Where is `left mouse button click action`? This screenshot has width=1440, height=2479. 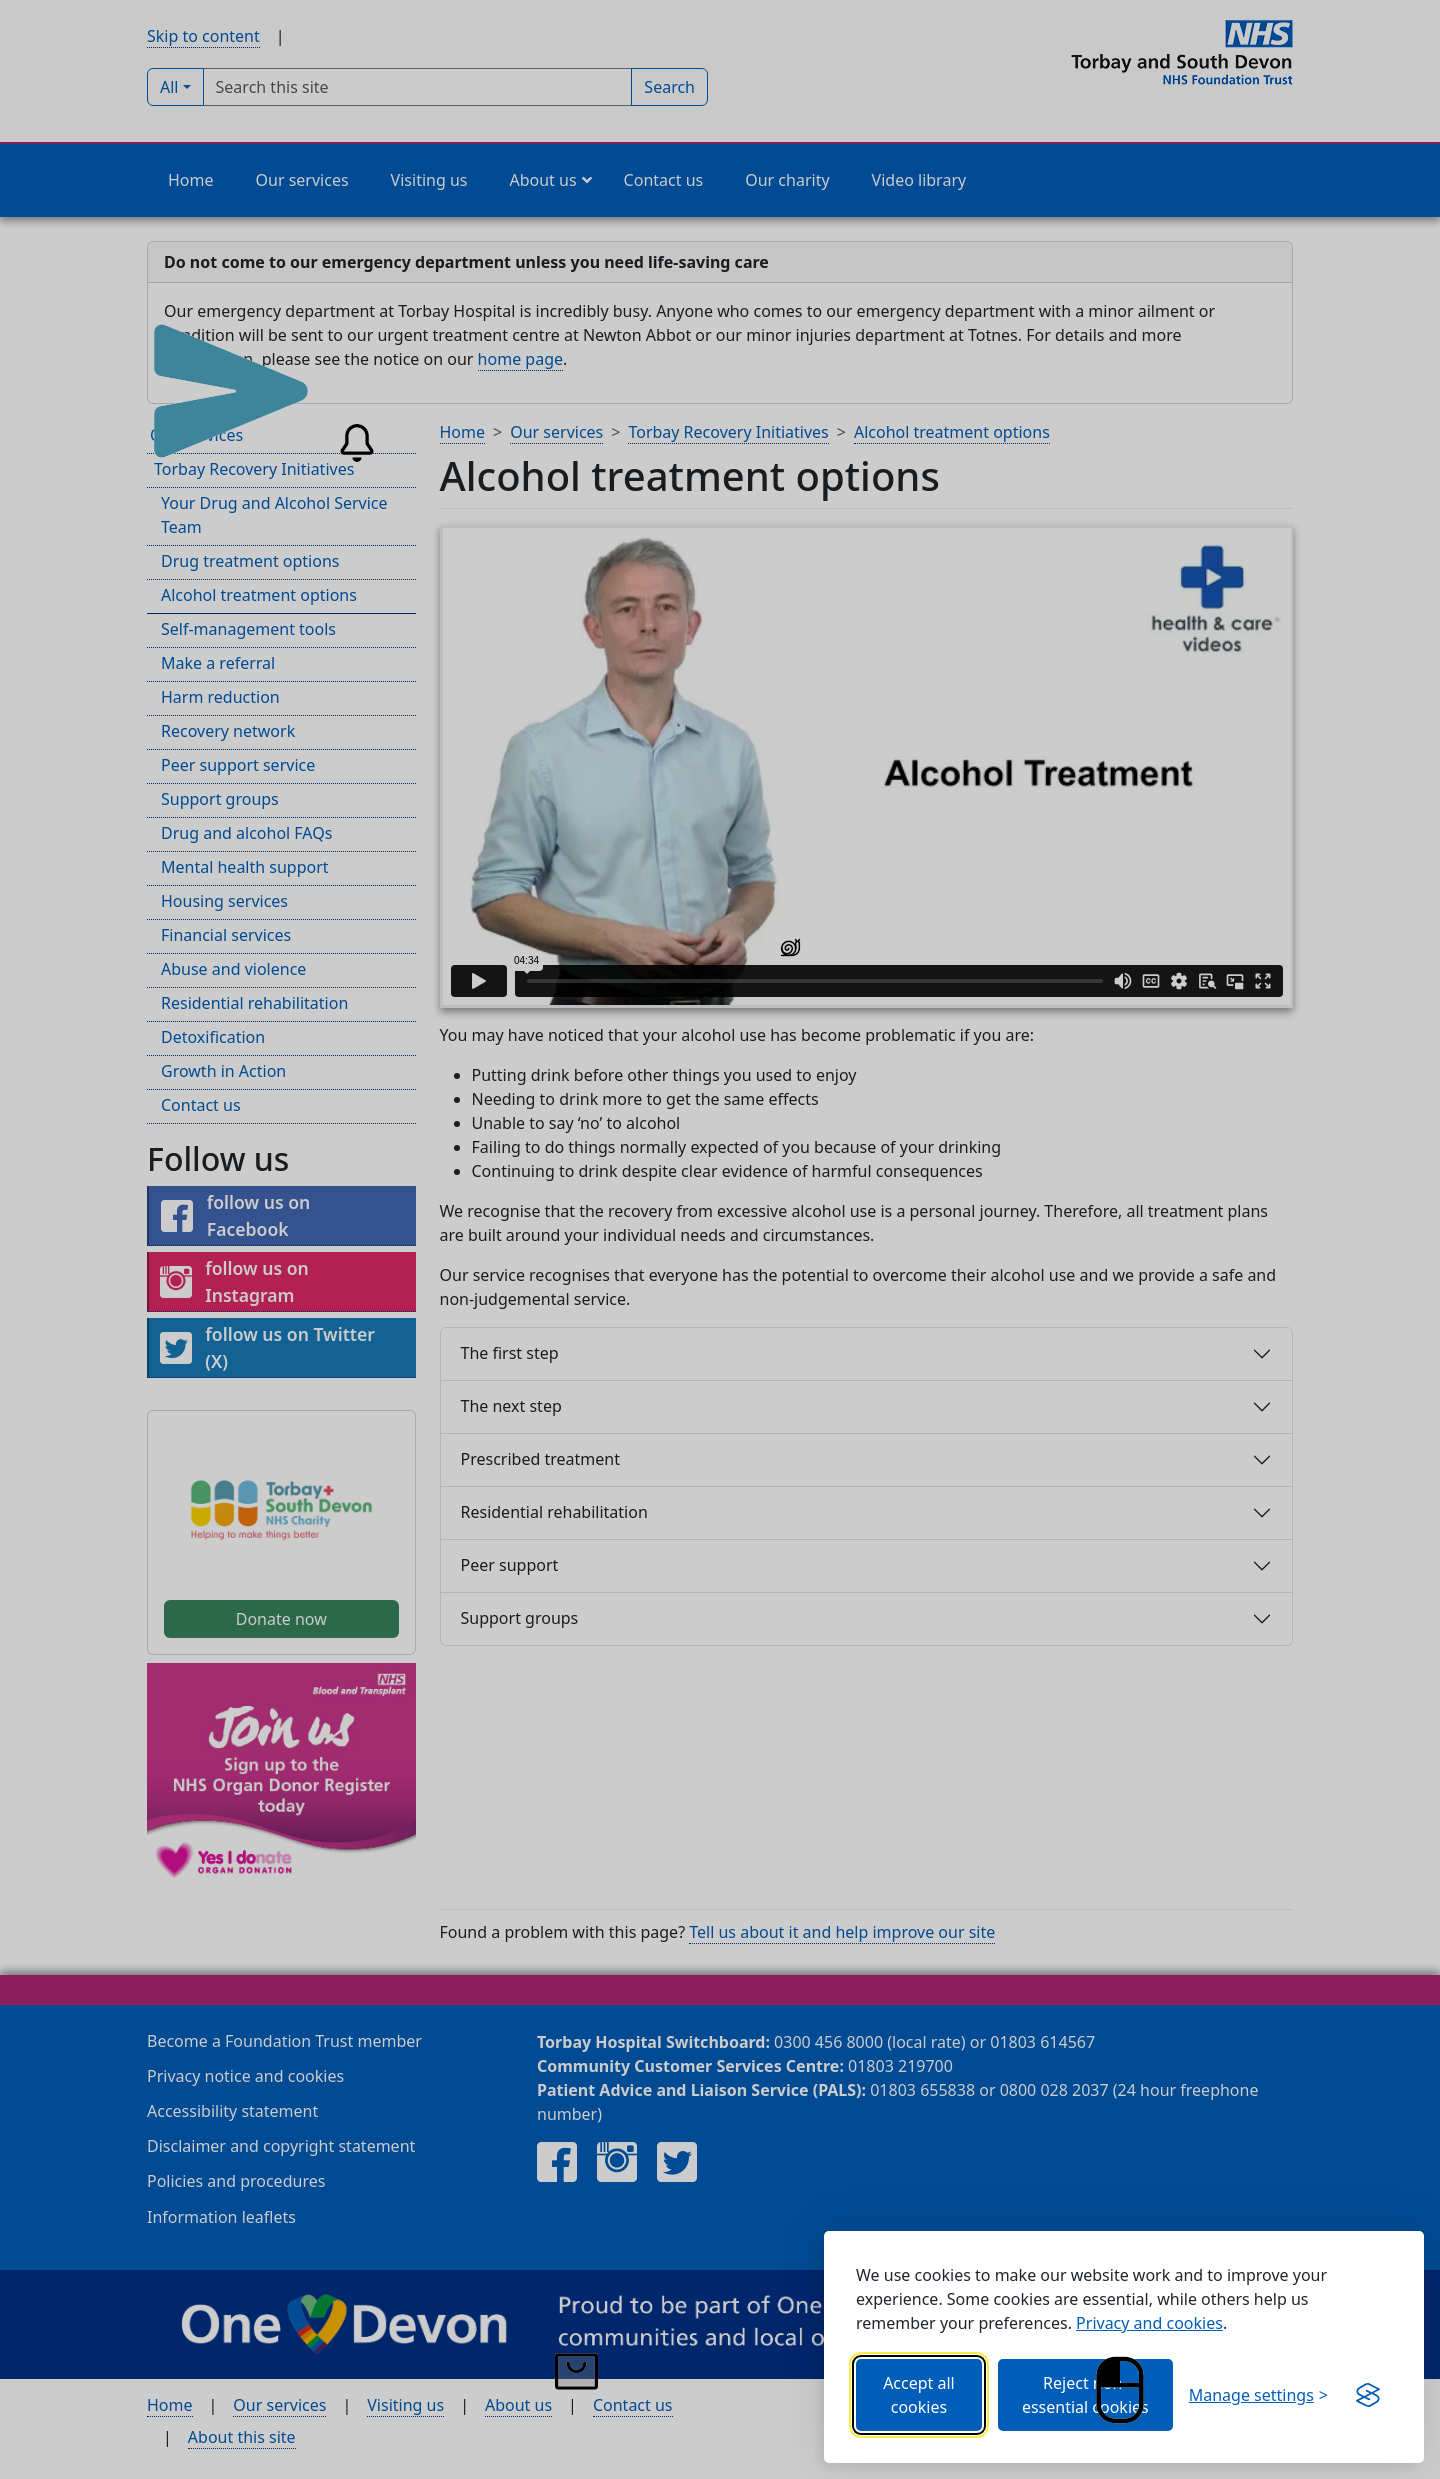
left mouse button click action is located at coordinates (1120, 2390).